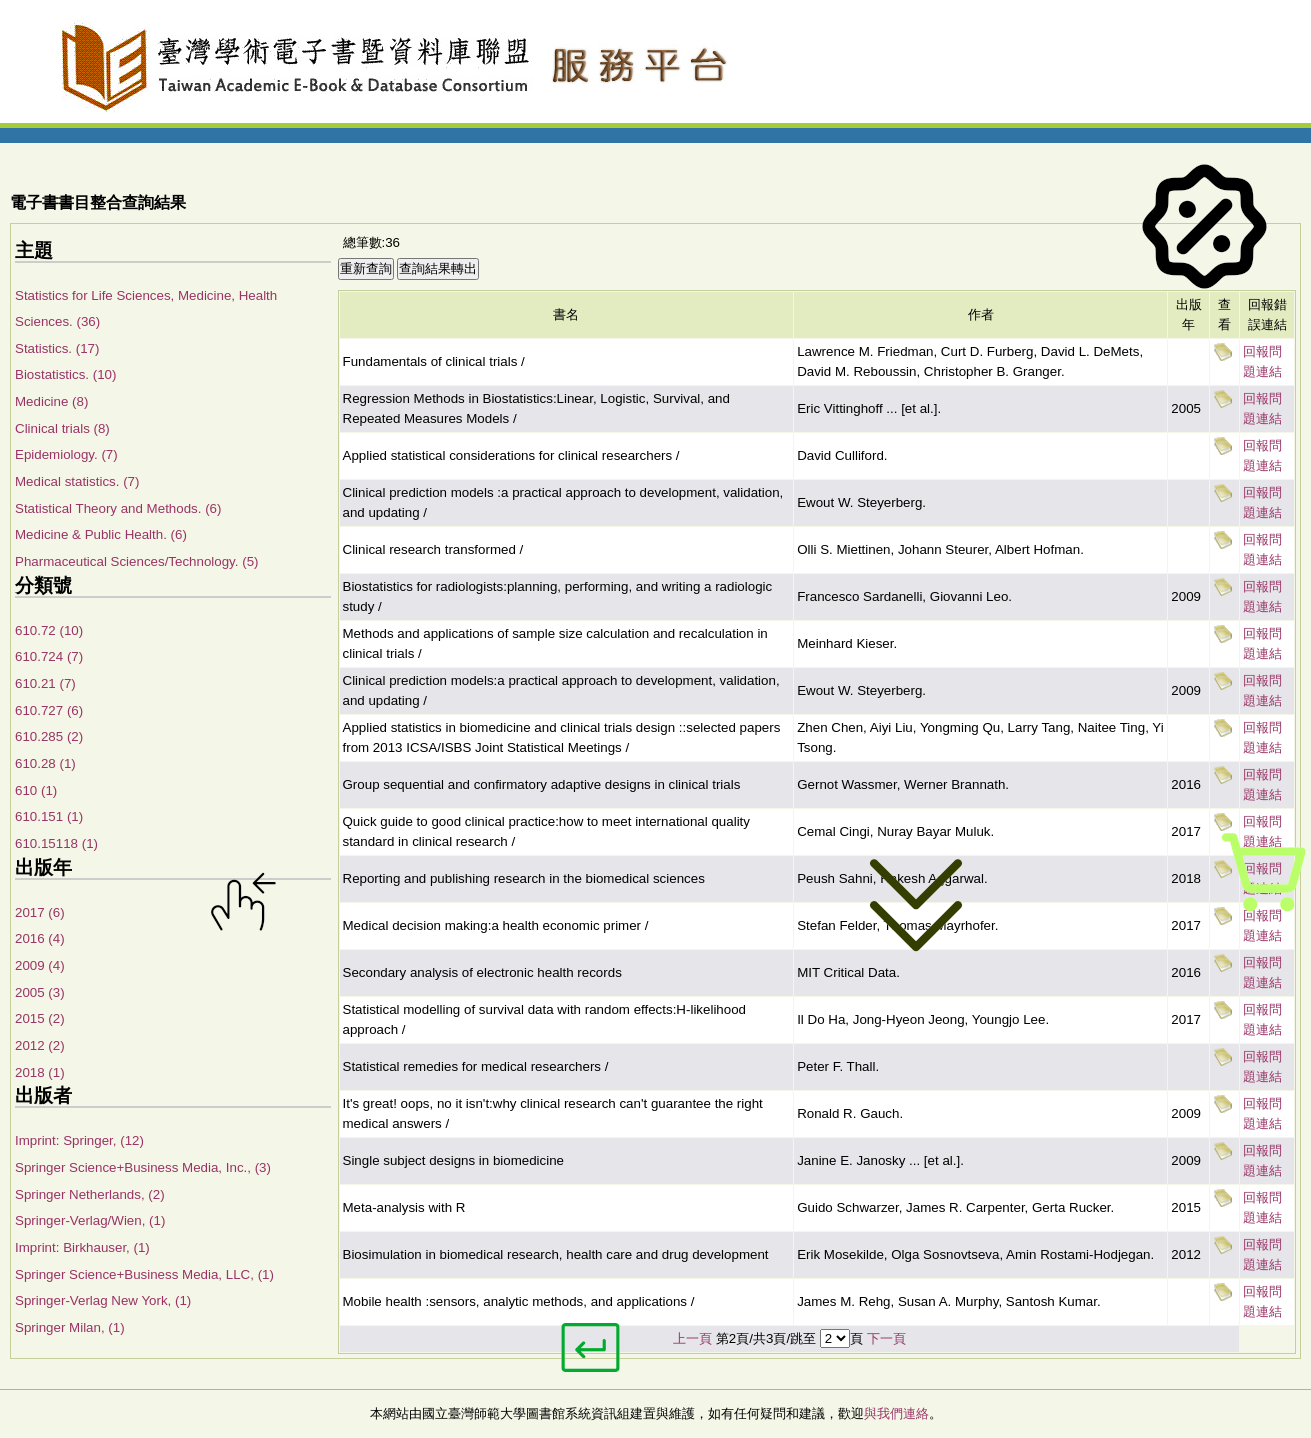  I want to click on view available discounts or promotions, so click(1204, 226).